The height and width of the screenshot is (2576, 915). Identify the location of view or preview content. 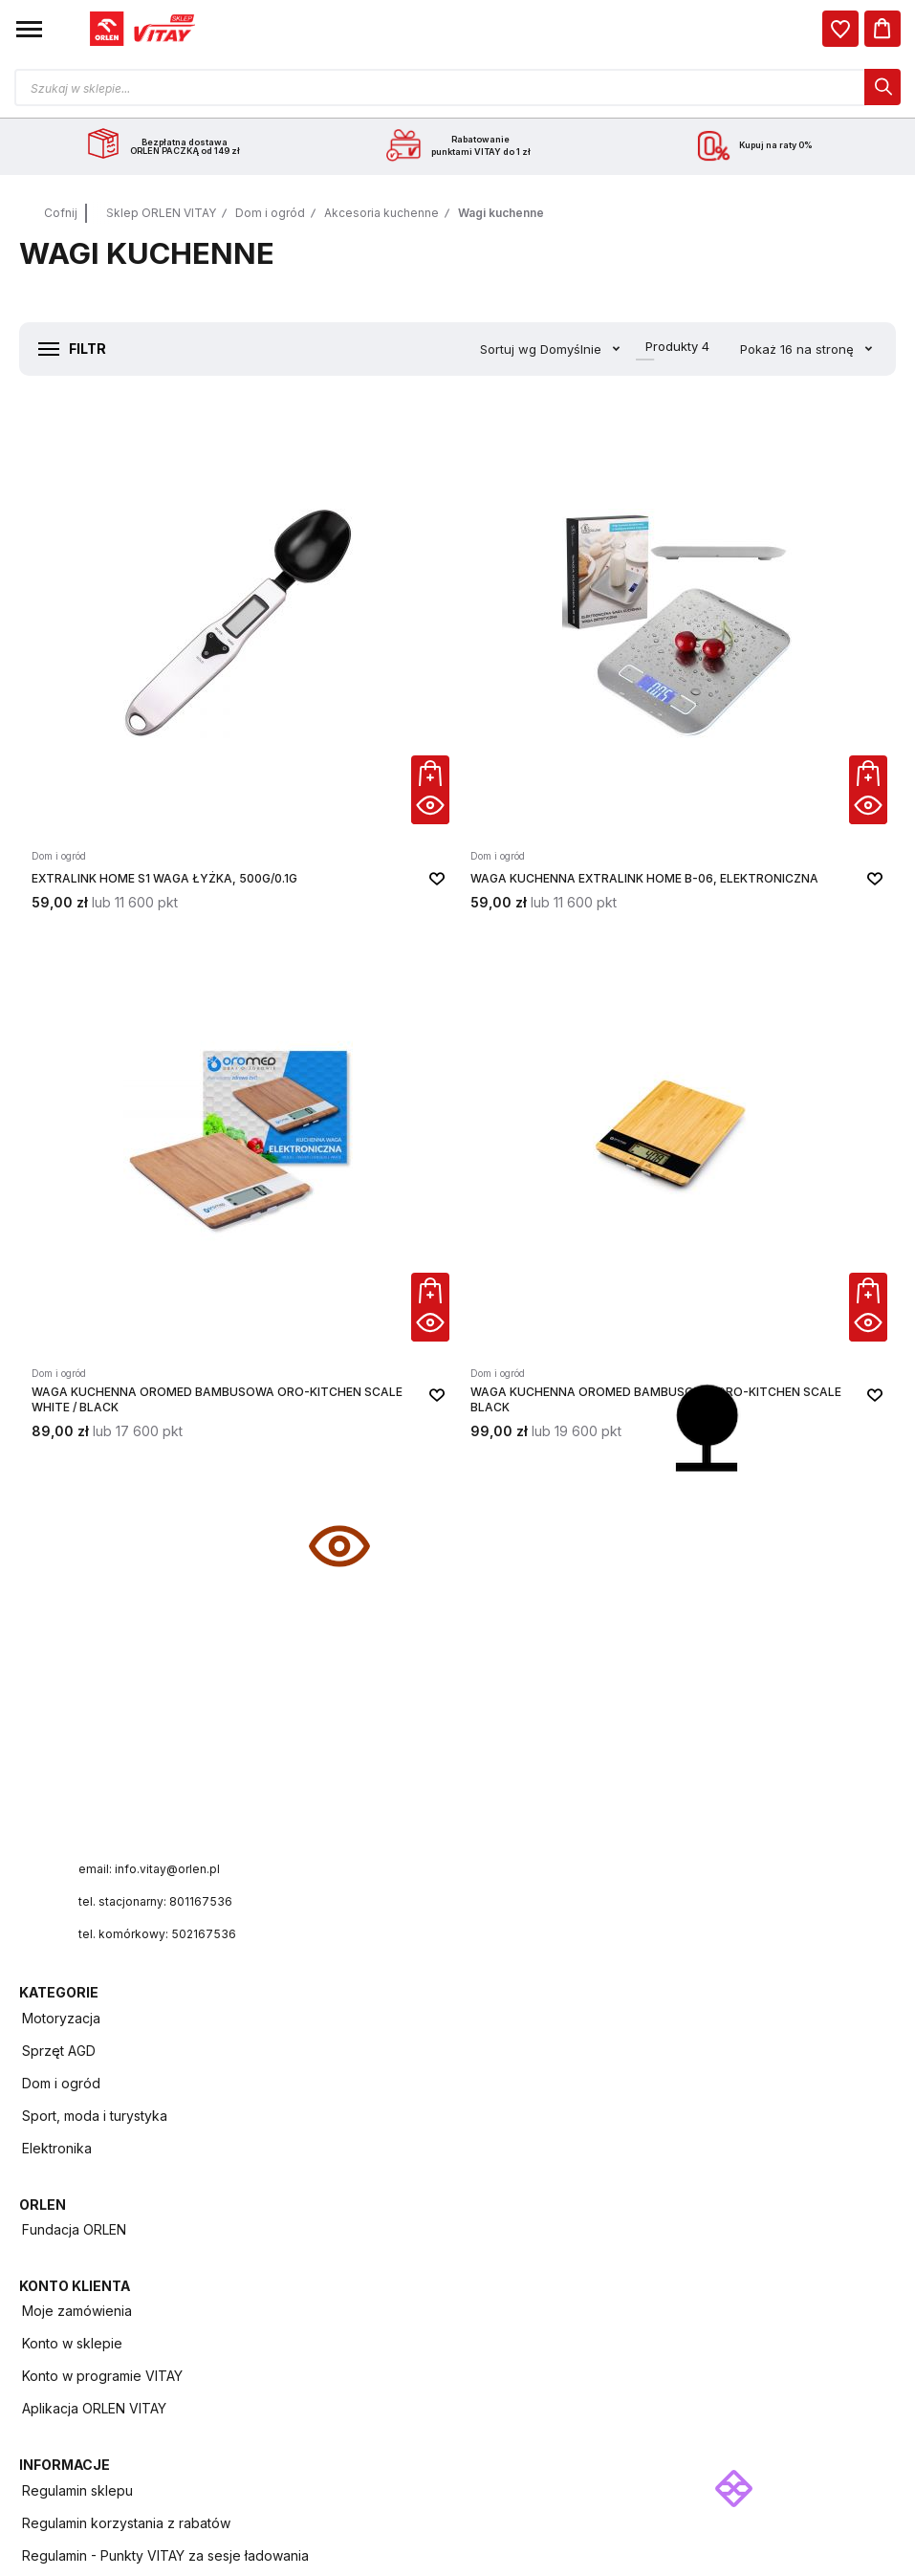
(339, 1546).